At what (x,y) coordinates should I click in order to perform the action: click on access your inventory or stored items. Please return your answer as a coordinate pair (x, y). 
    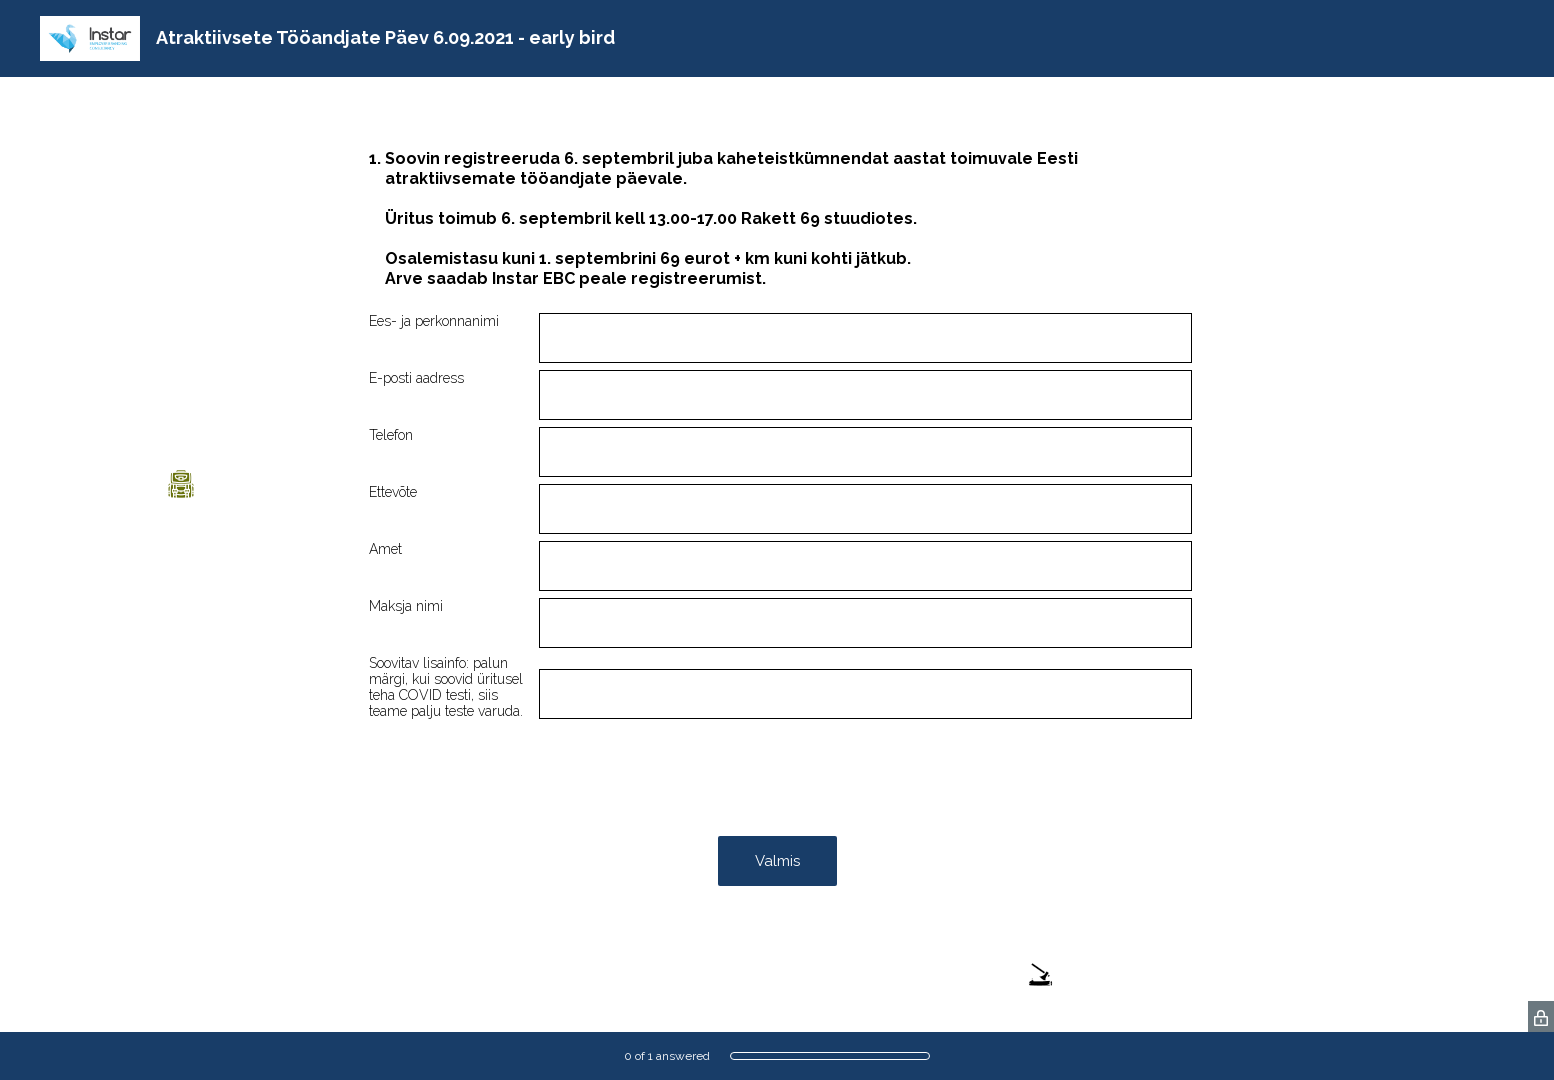
    Looking at the image, I should click on (181, 484).